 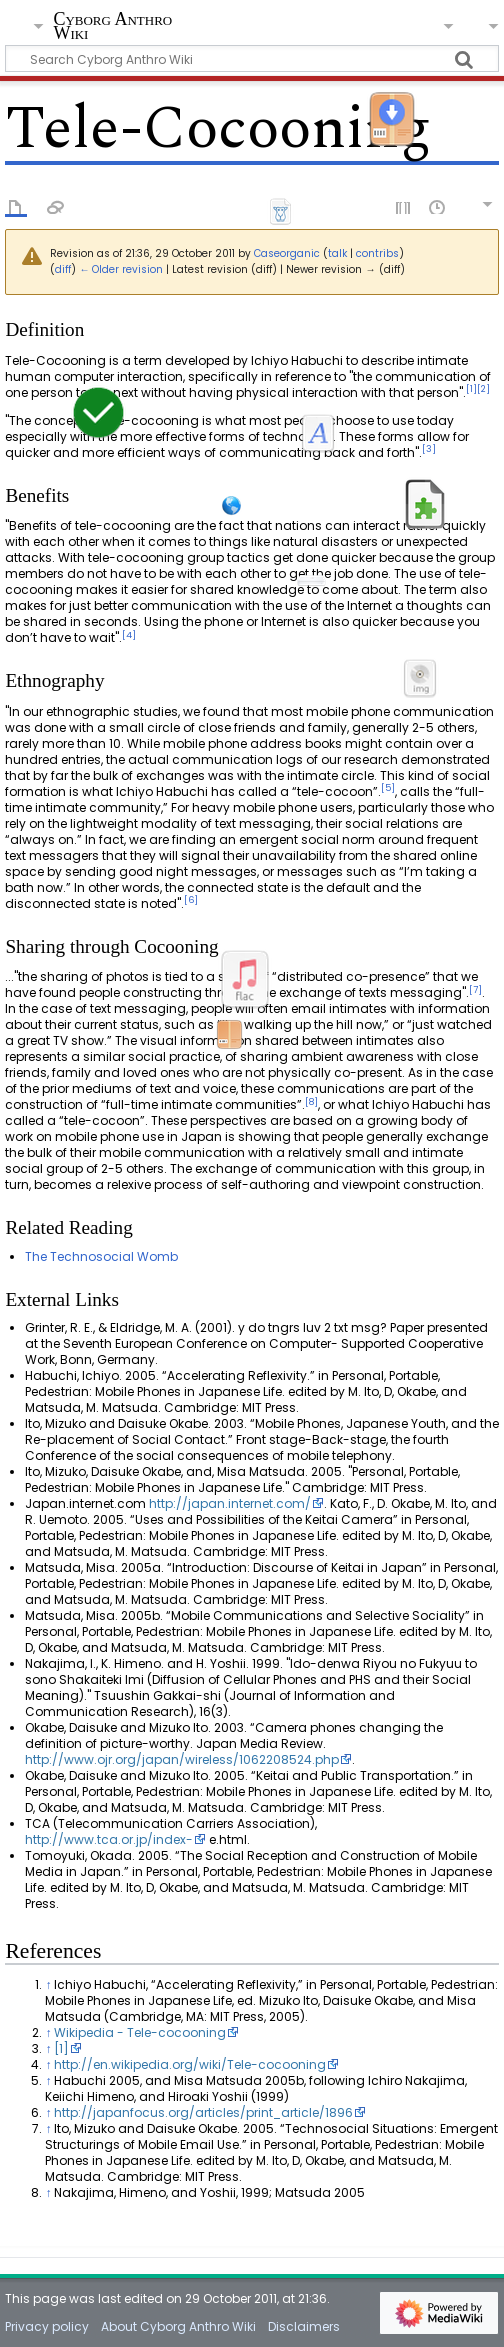 What do you see at coordinates (392, 119) in the screenshot?
I see `downloading a software package` at bounding box center [392, 119].